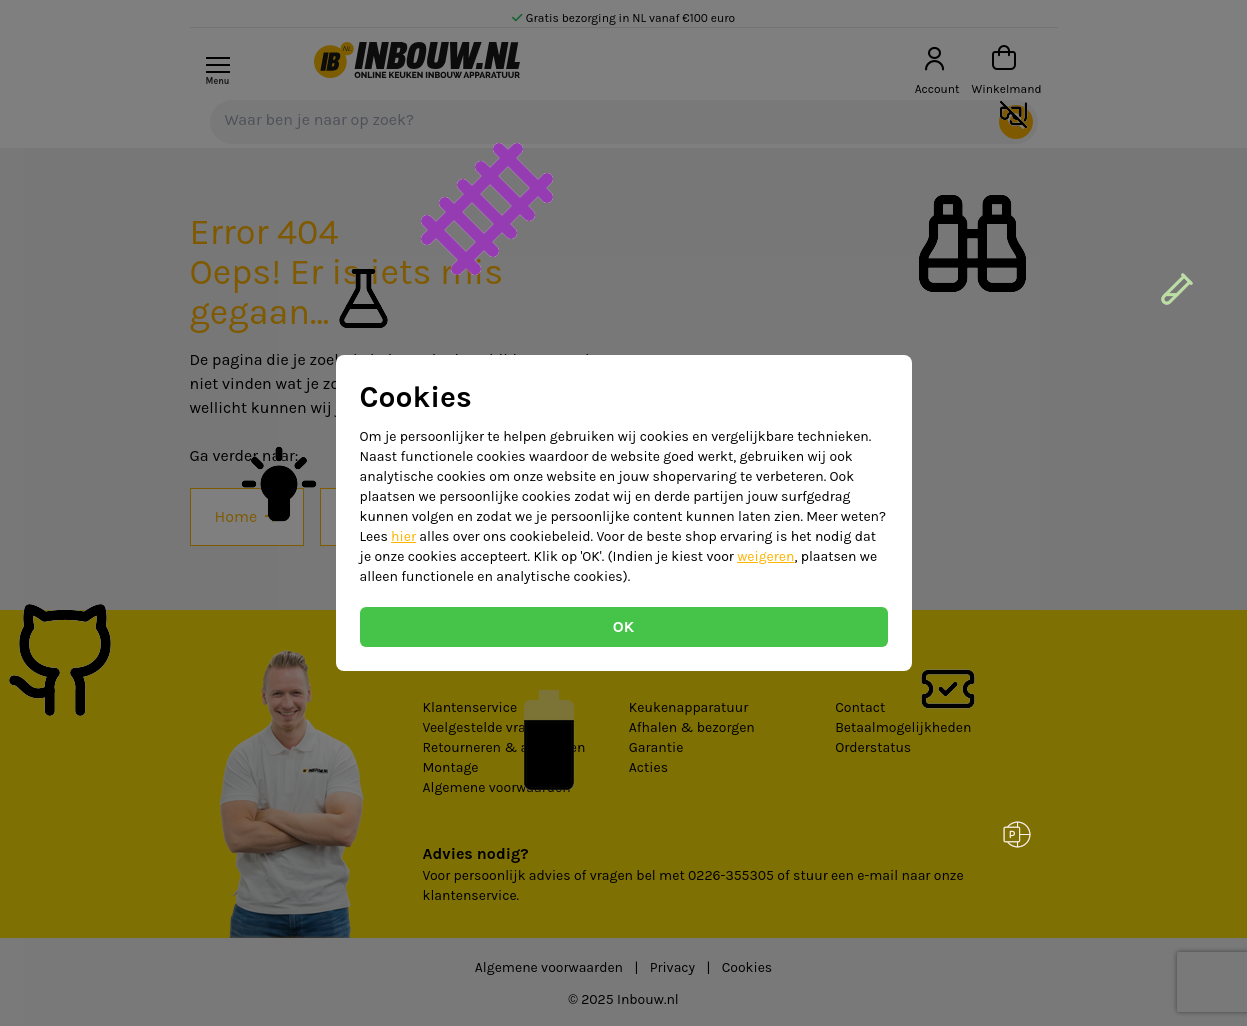 Image resolution: width=1247 pixels, height=1026 pixels. Describe the element at coordinates (948, 689) in the screenshot. I see `confirmed ticket or booking` at that location.